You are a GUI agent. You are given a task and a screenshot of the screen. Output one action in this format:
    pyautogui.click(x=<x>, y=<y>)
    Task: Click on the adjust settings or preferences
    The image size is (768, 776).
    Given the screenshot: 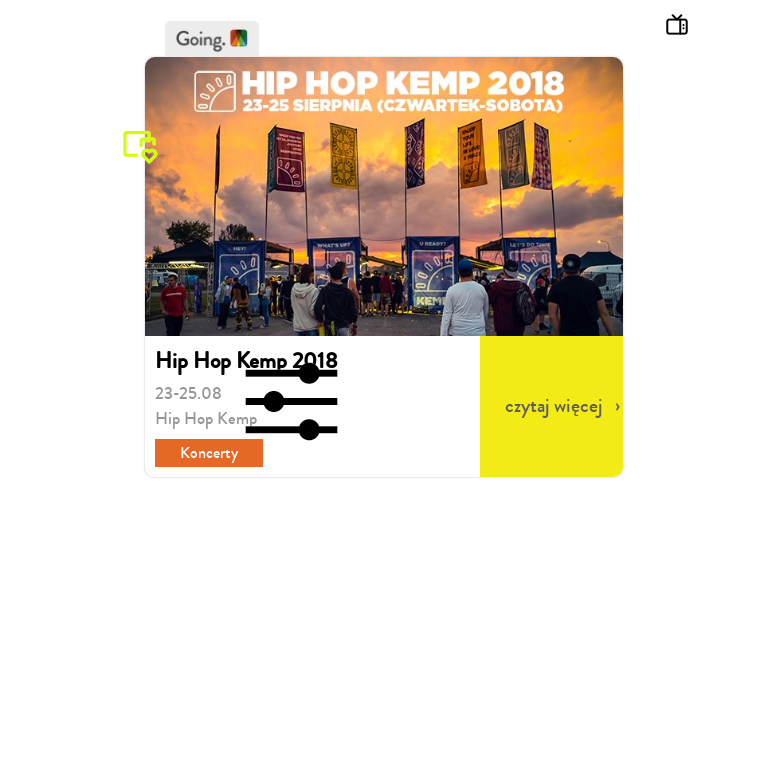 What is the action you would take?
    pyautogui.click(x=291, y=401)
    